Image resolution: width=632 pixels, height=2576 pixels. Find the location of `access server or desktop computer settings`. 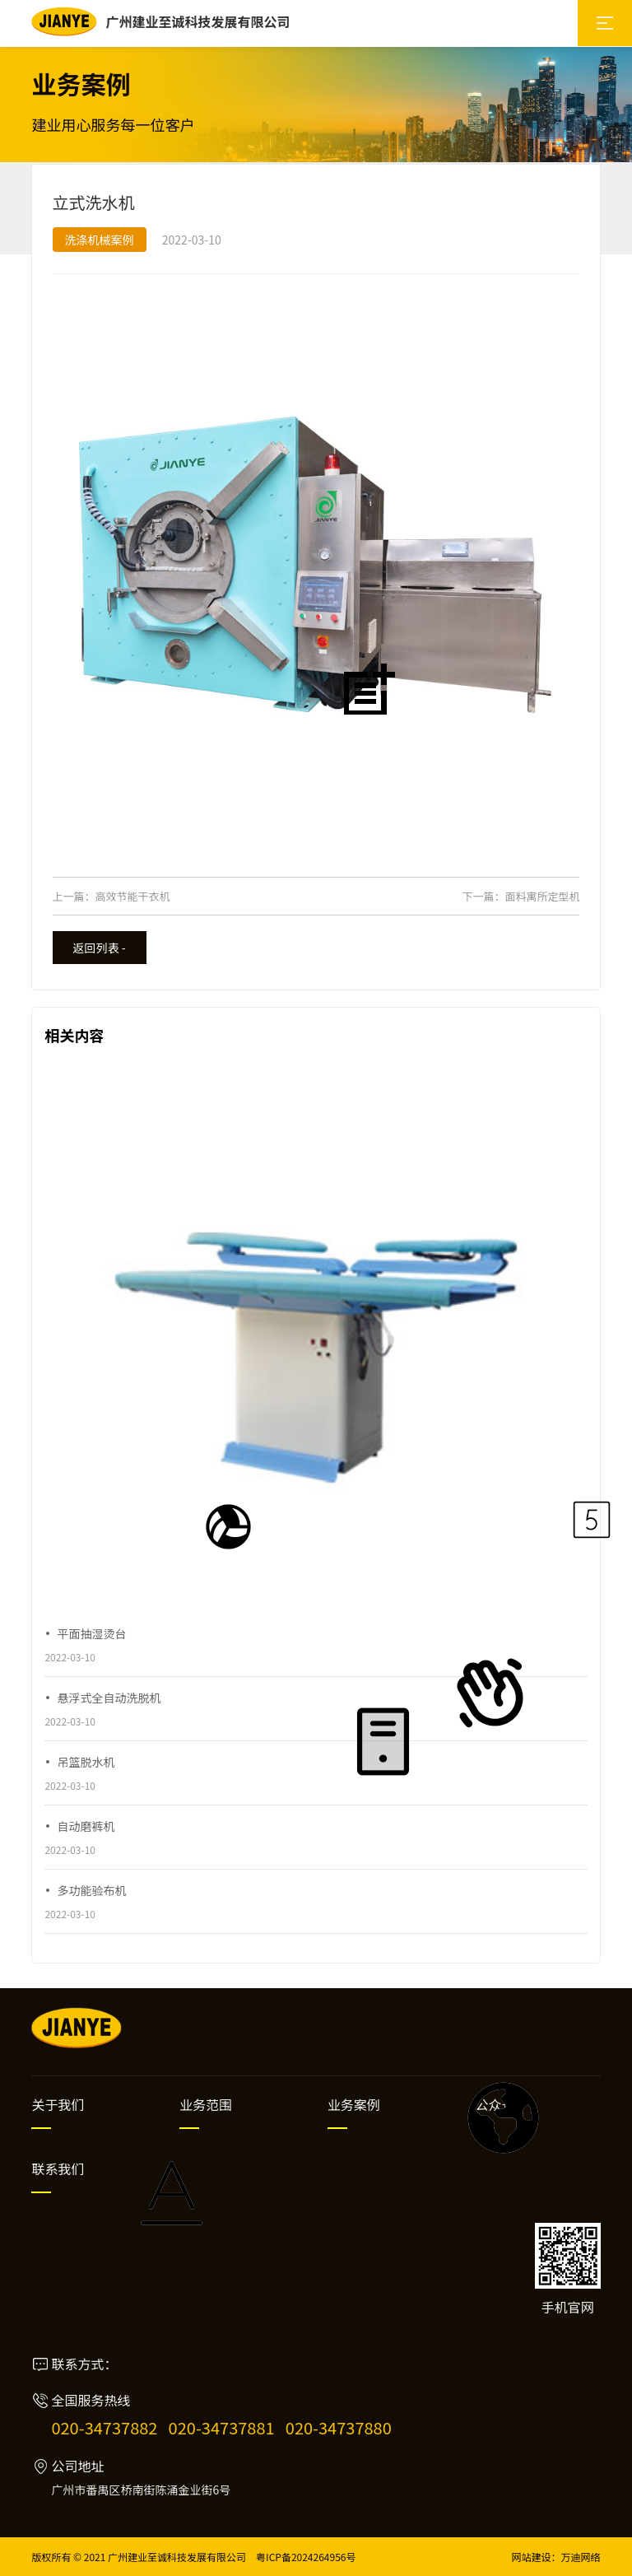

access server or desktop computer settings is located at coordinates (383, 1741).